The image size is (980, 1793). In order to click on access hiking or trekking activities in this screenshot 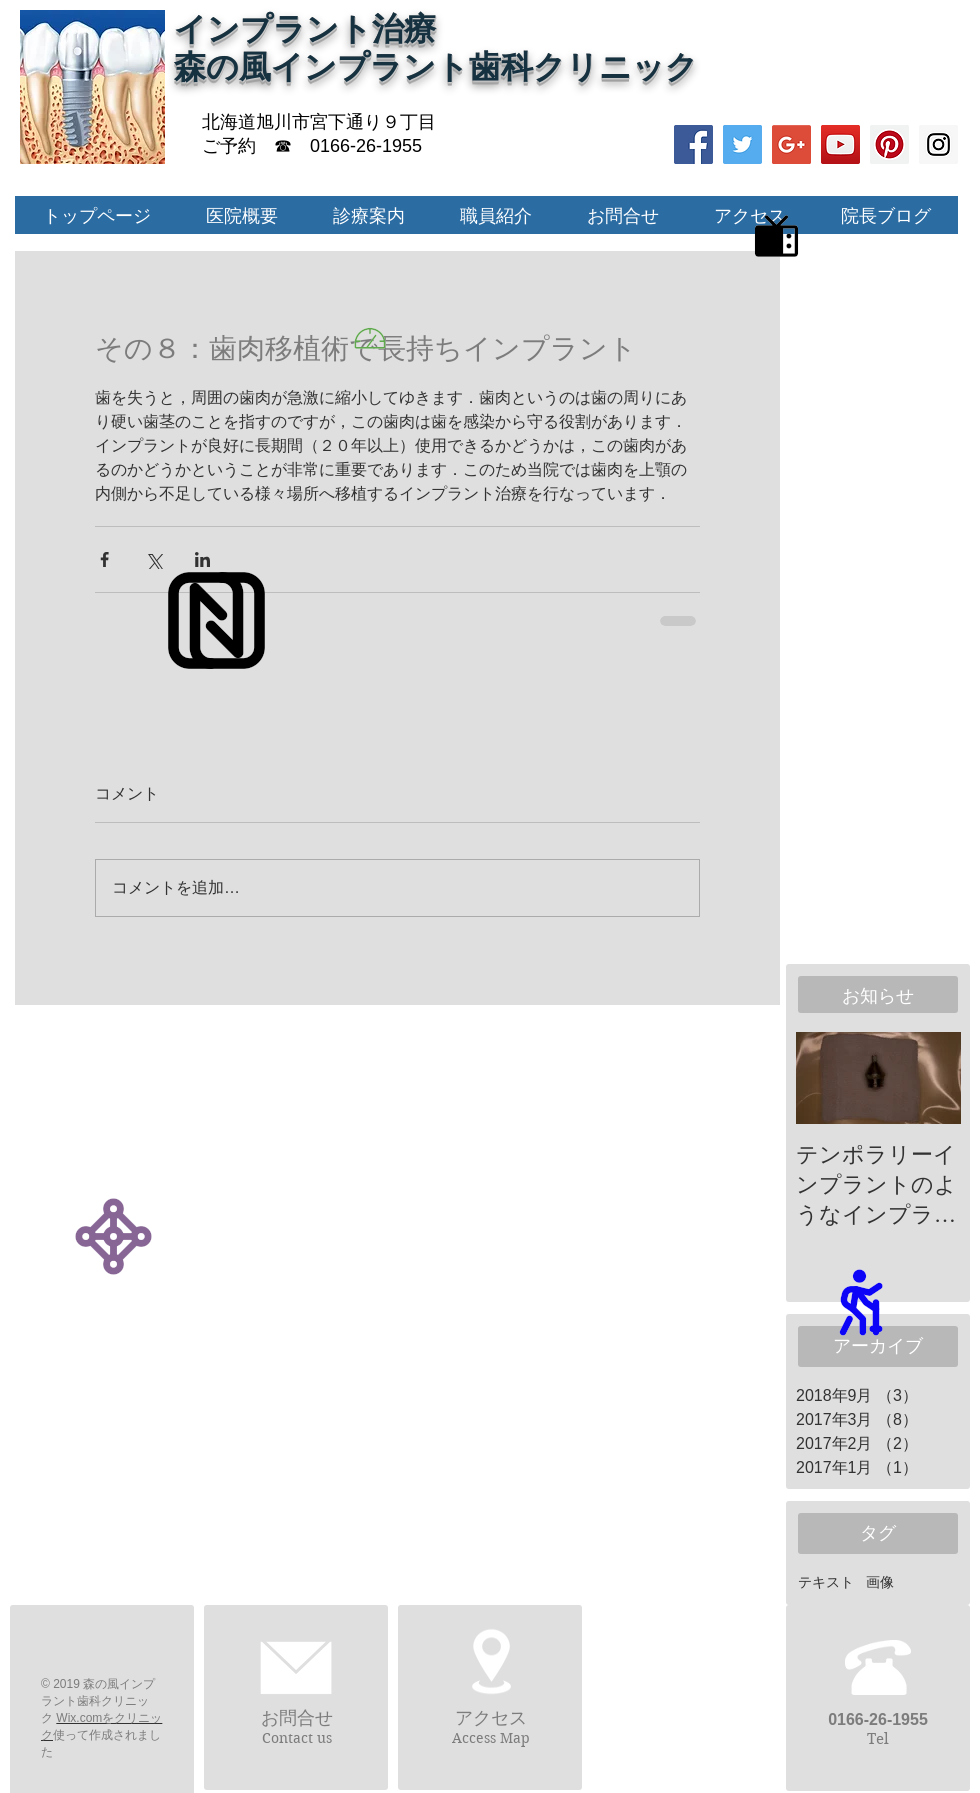, I will do `click(859, 1302)`.